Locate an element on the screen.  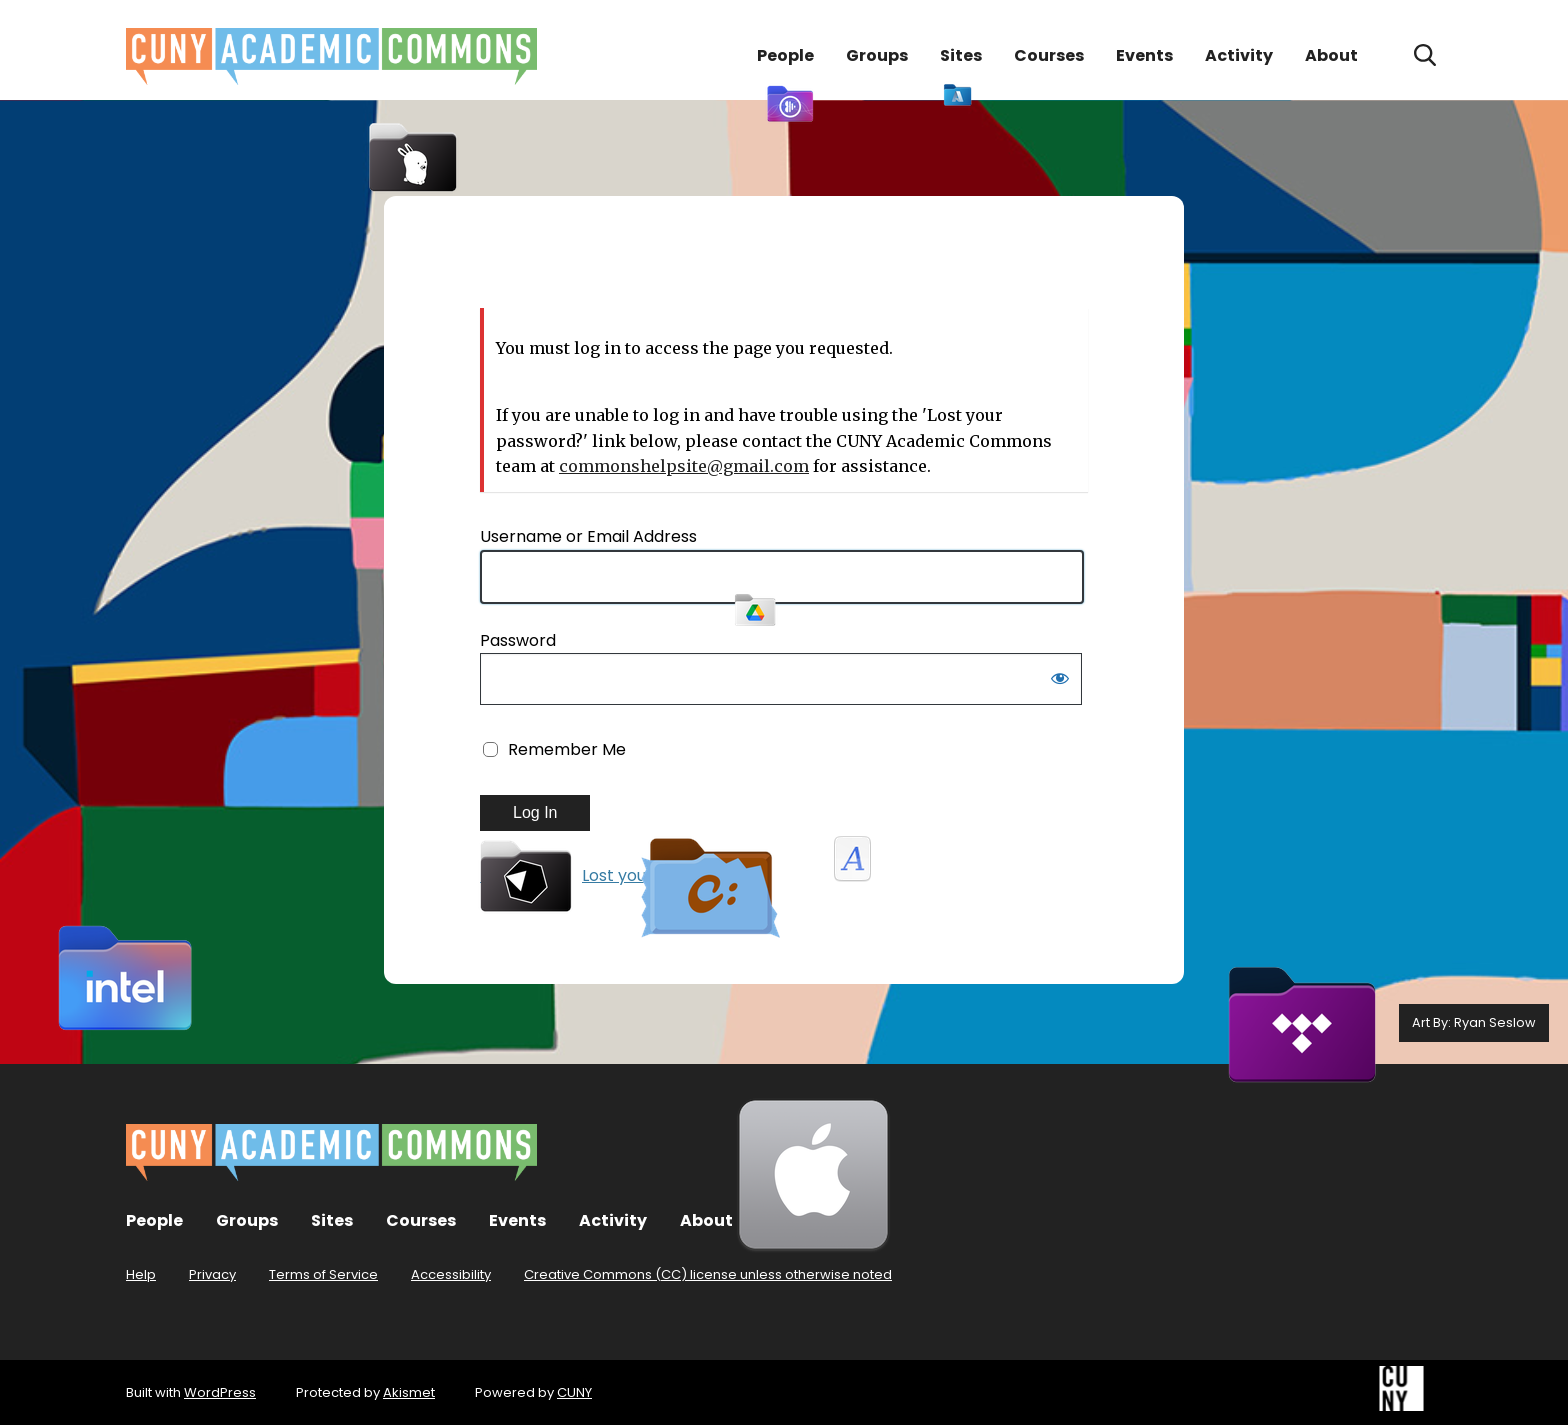
access Apple ID account settings is located at coordinates (813, 1174).